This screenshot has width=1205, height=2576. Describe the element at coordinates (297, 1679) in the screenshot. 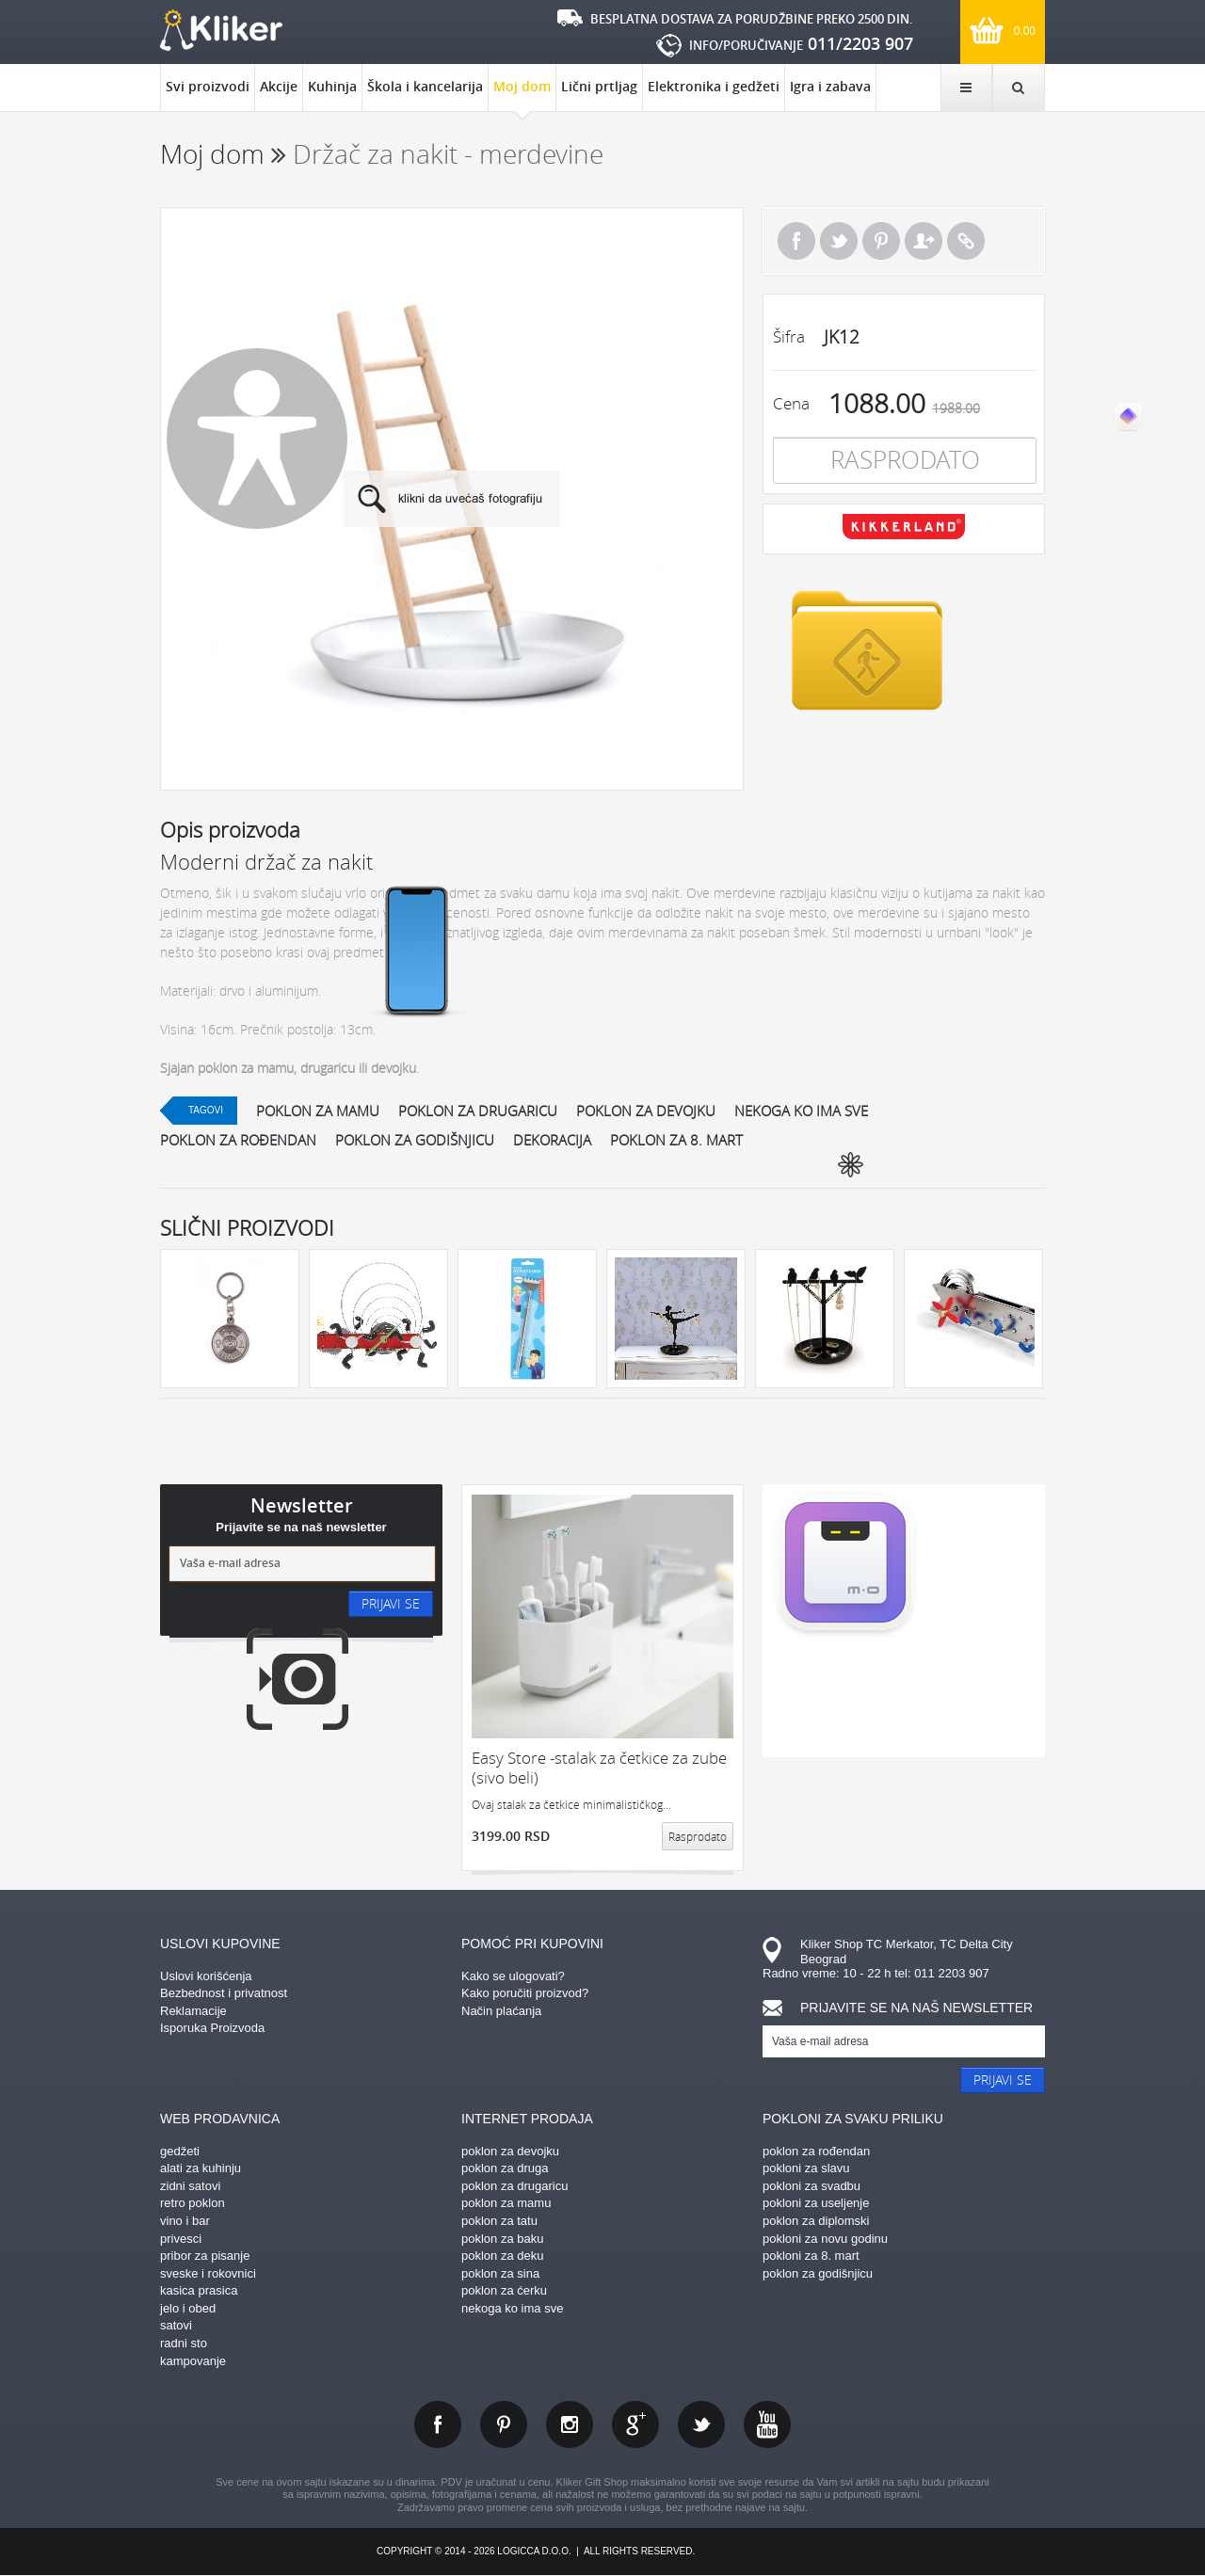

I see `start screen recording with Kooha` at that location.